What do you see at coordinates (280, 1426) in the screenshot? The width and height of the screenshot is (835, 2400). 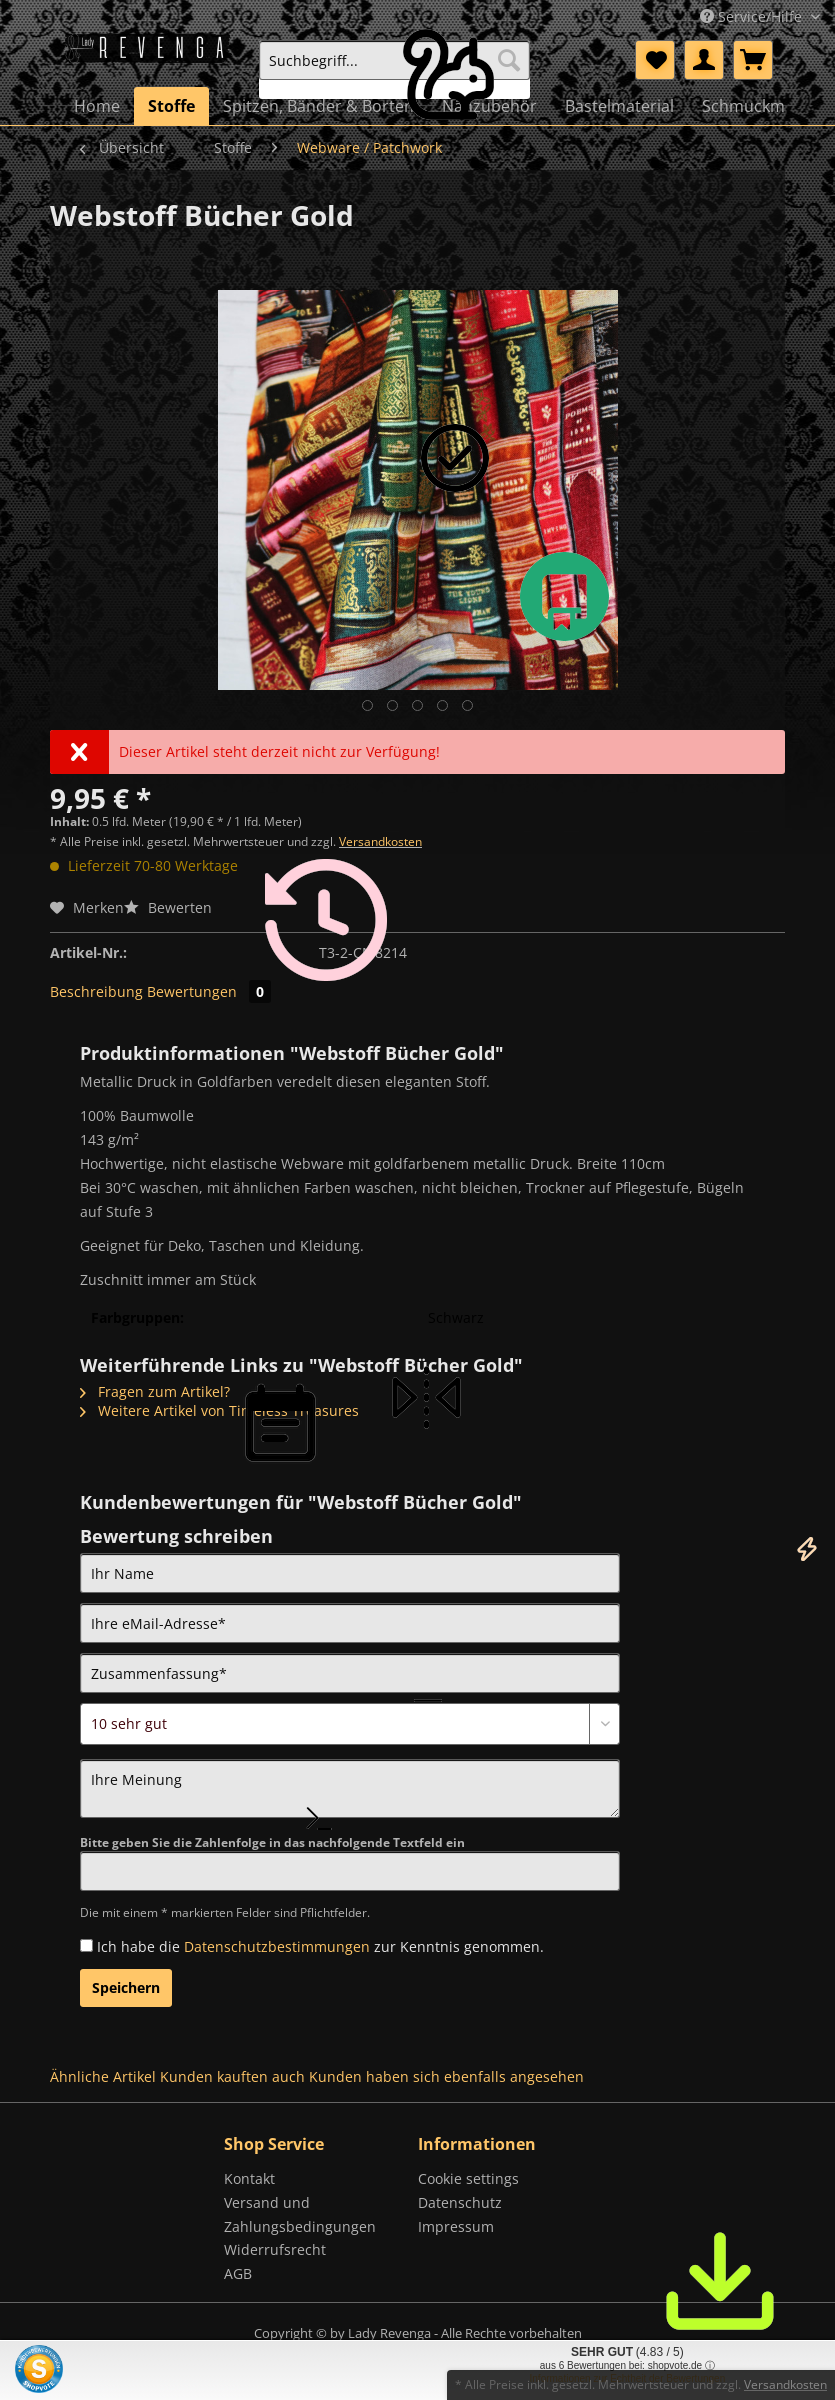 I see `view event details or notes` at bounding box center [280, 1426].